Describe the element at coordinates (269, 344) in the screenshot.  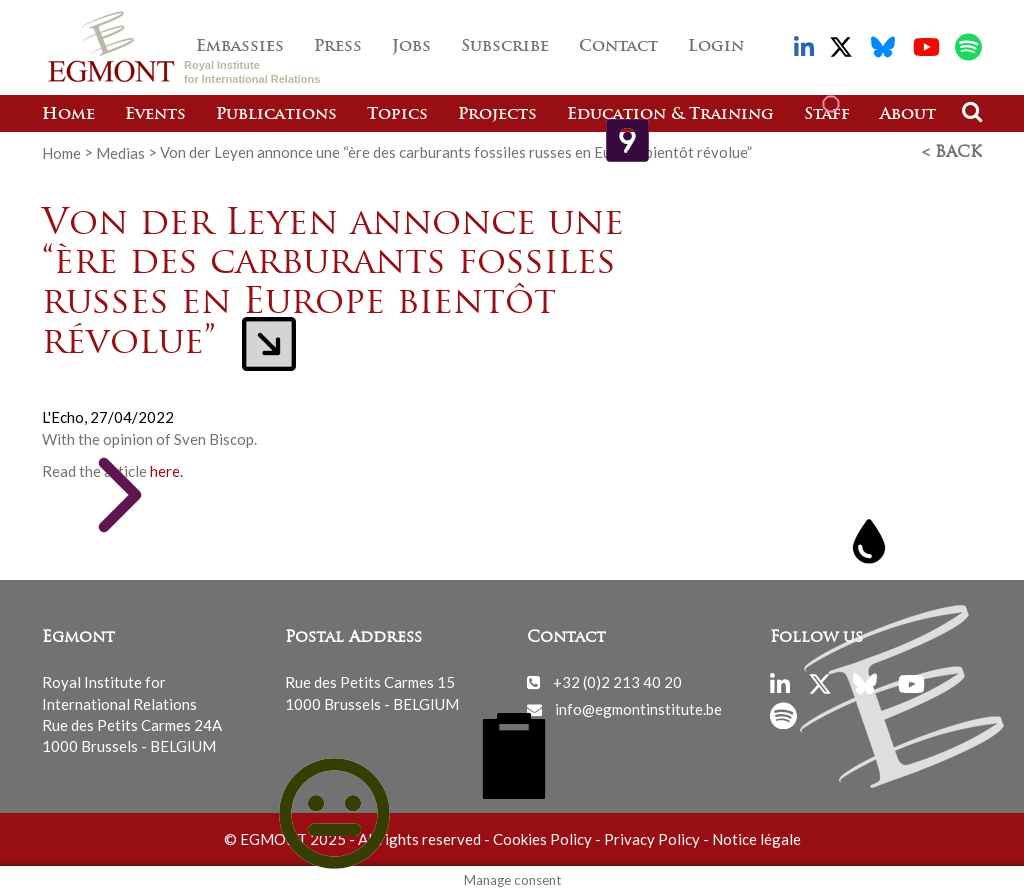
I see `navigate to the bottom-right section` at that location.